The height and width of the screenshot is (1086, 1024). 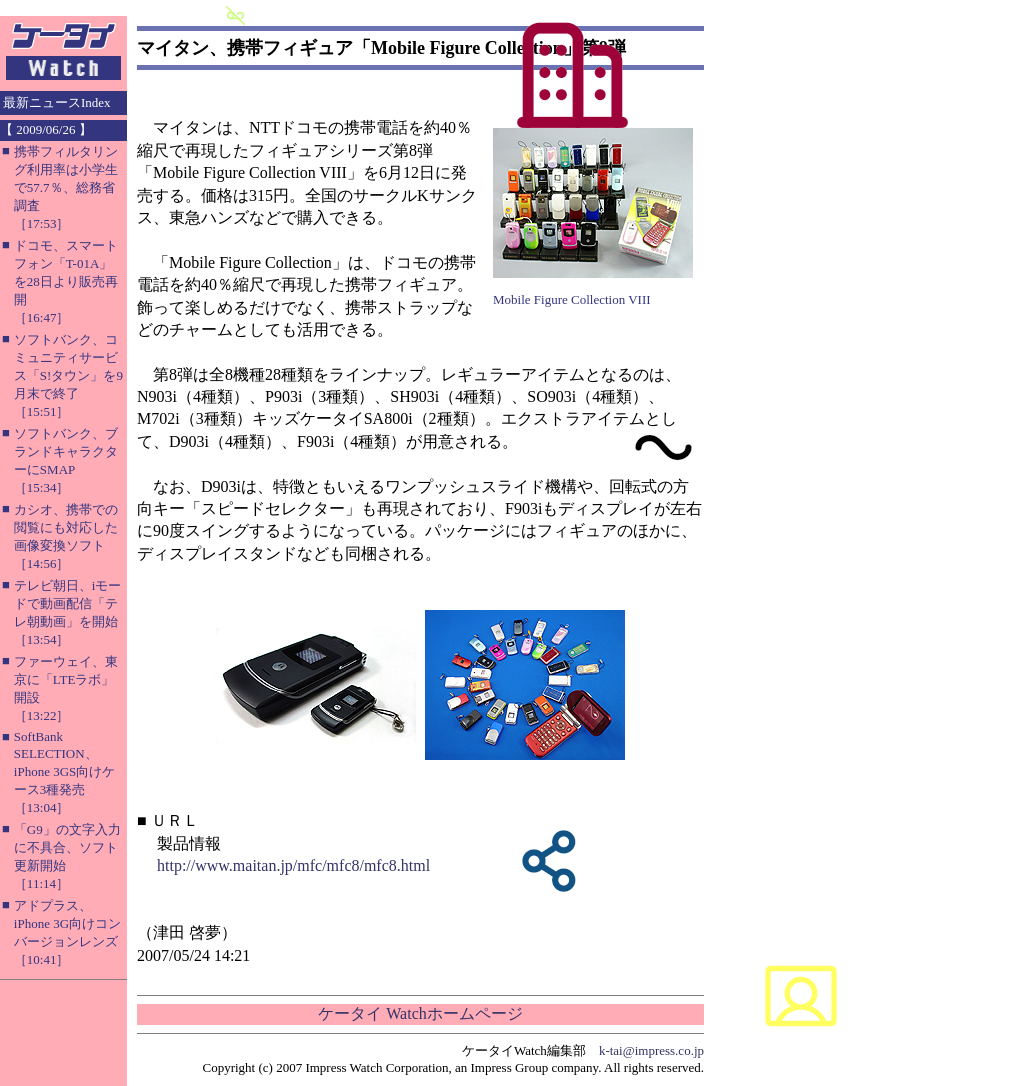 What do you see at coordinates (663, 447) in the screenshot?
I see `indicates approximate or similar value` at bounding box center [663, 447].